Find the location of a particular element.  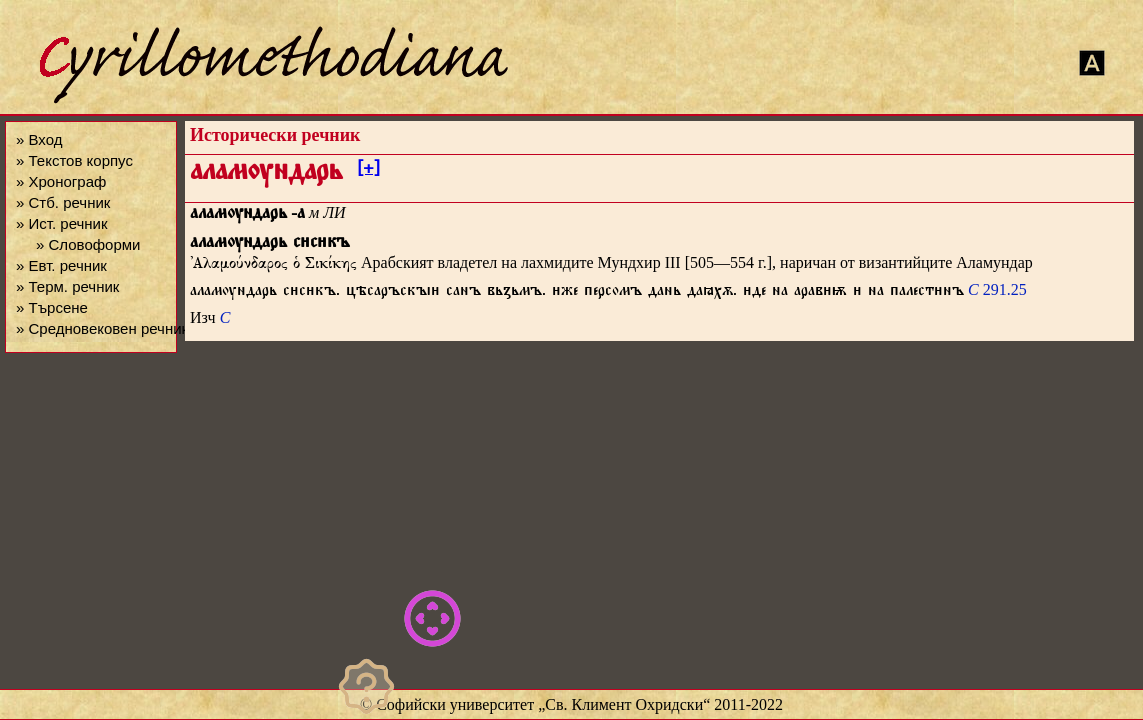

access frequently asked questions or help center is located at coordinates (366, 686).